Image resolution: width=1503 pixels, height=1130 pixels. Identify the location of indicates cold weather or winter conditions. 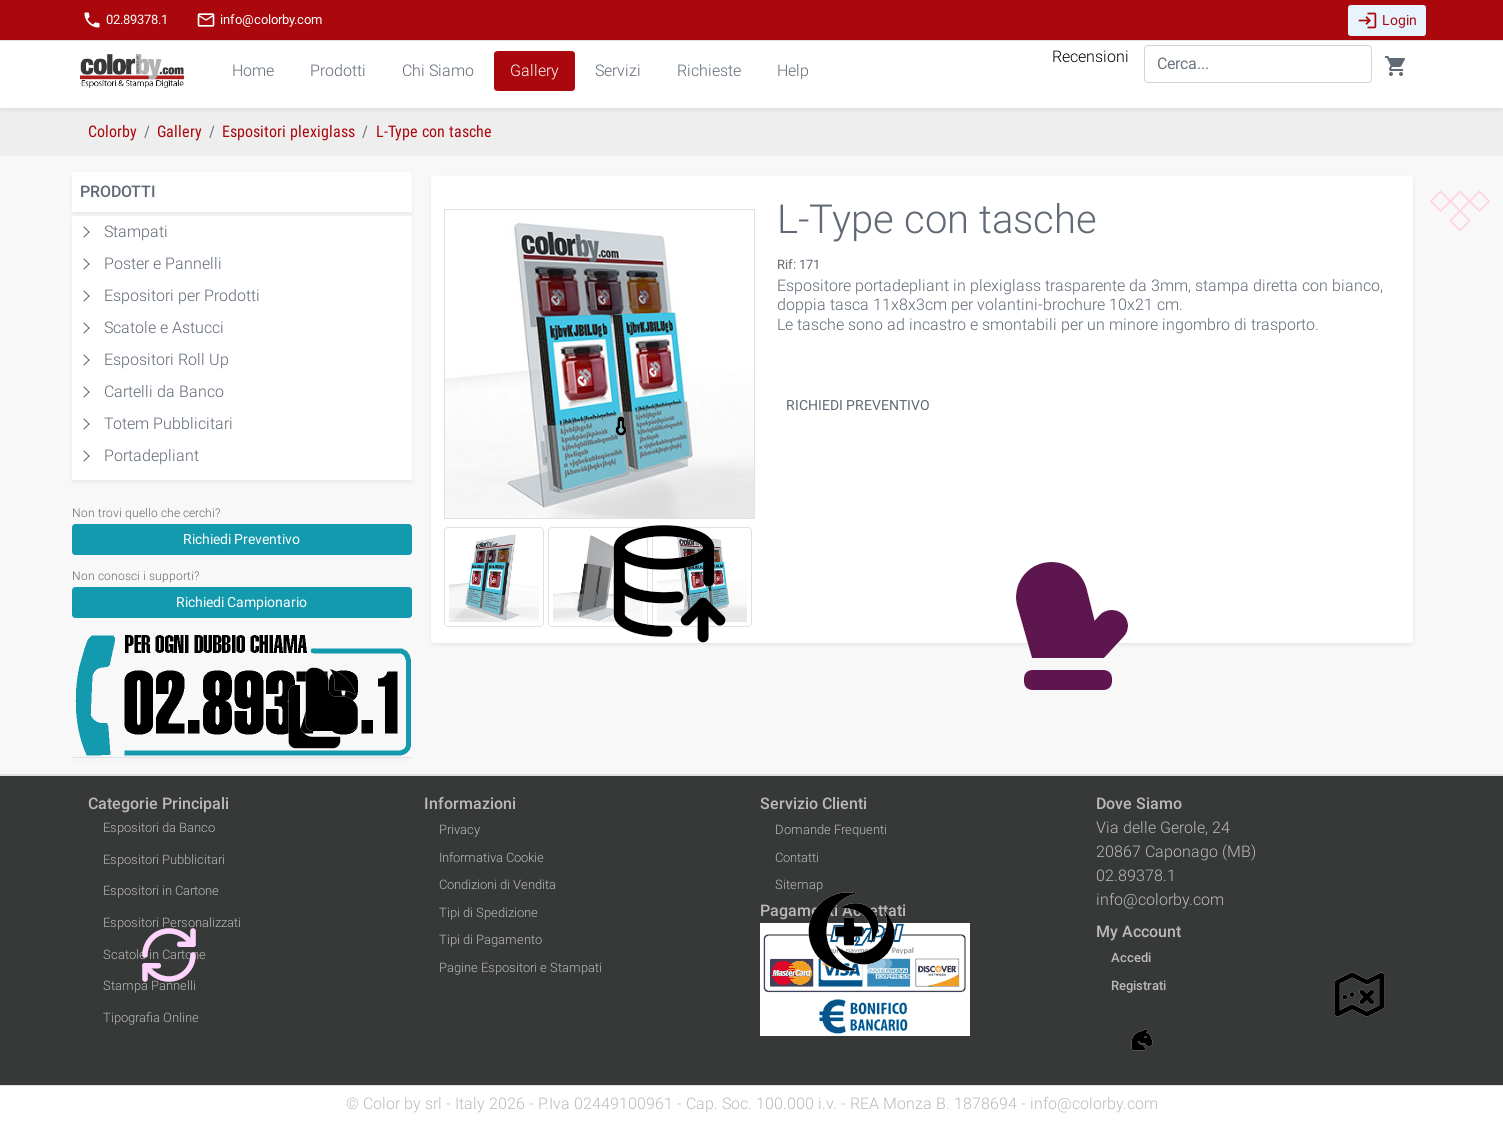
(1072, 626).